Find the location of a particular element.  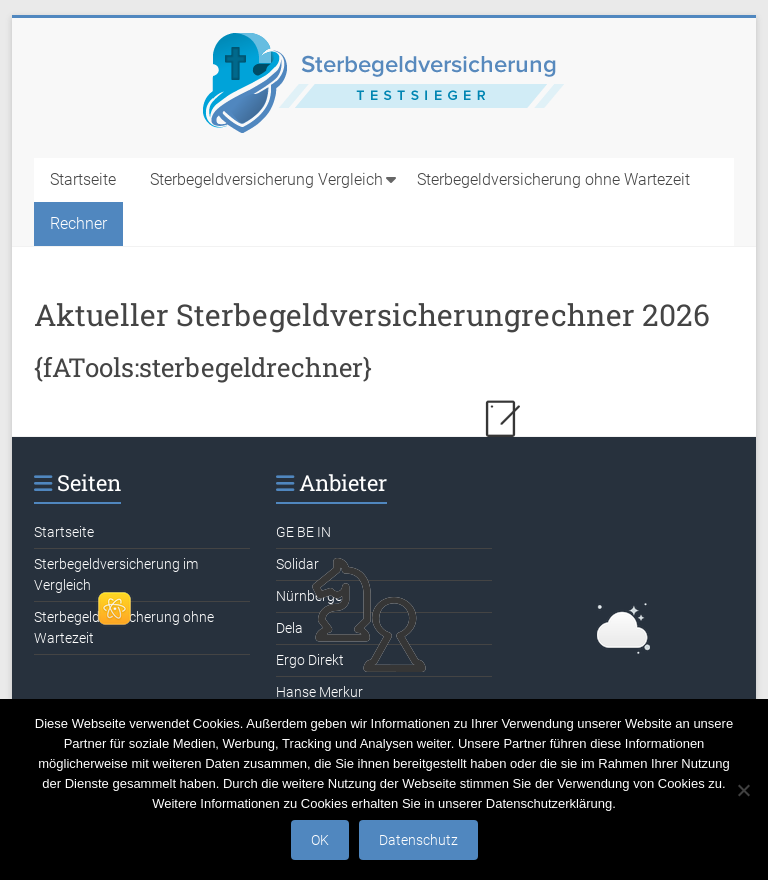

indicates a connected PDA or tablet device is located at coordinates (500, 417).